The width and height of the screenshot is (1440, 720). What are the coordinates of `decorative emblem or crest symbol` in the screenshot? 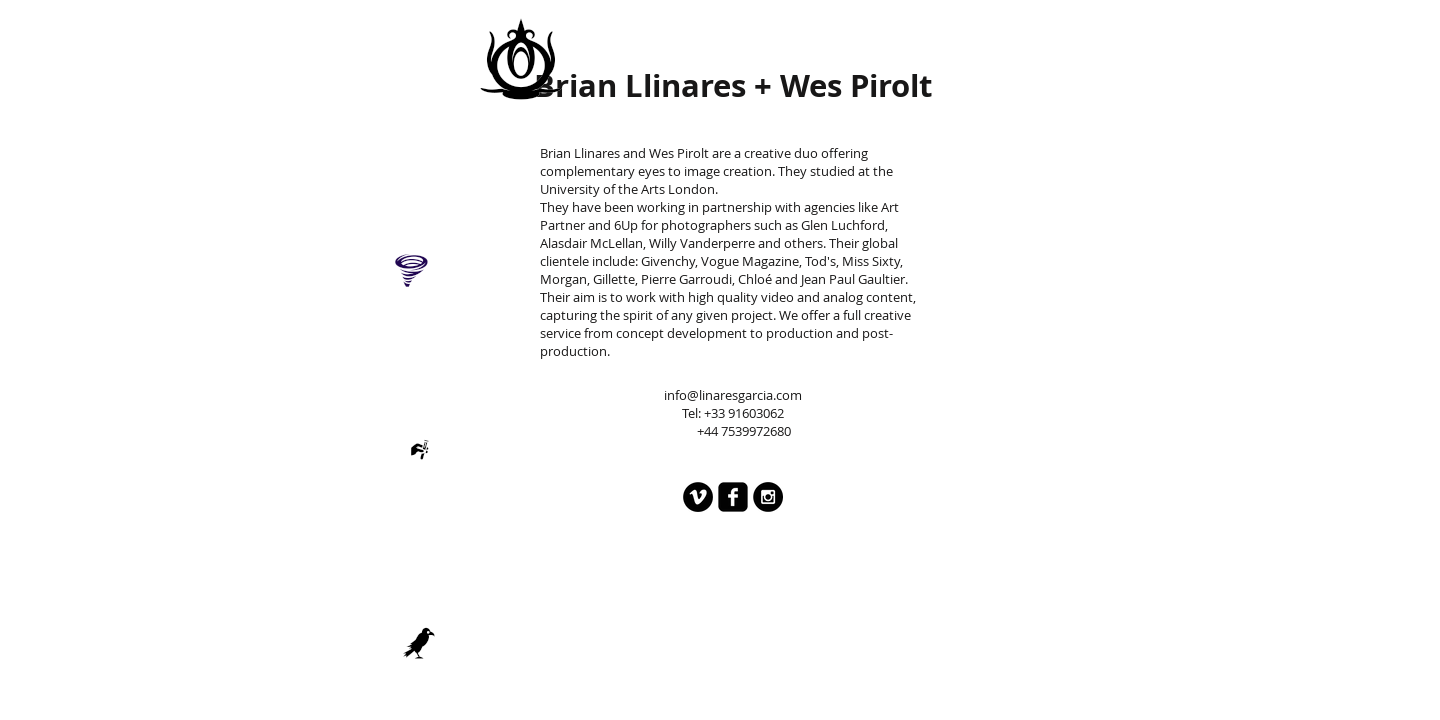 It's located at (521, 59).